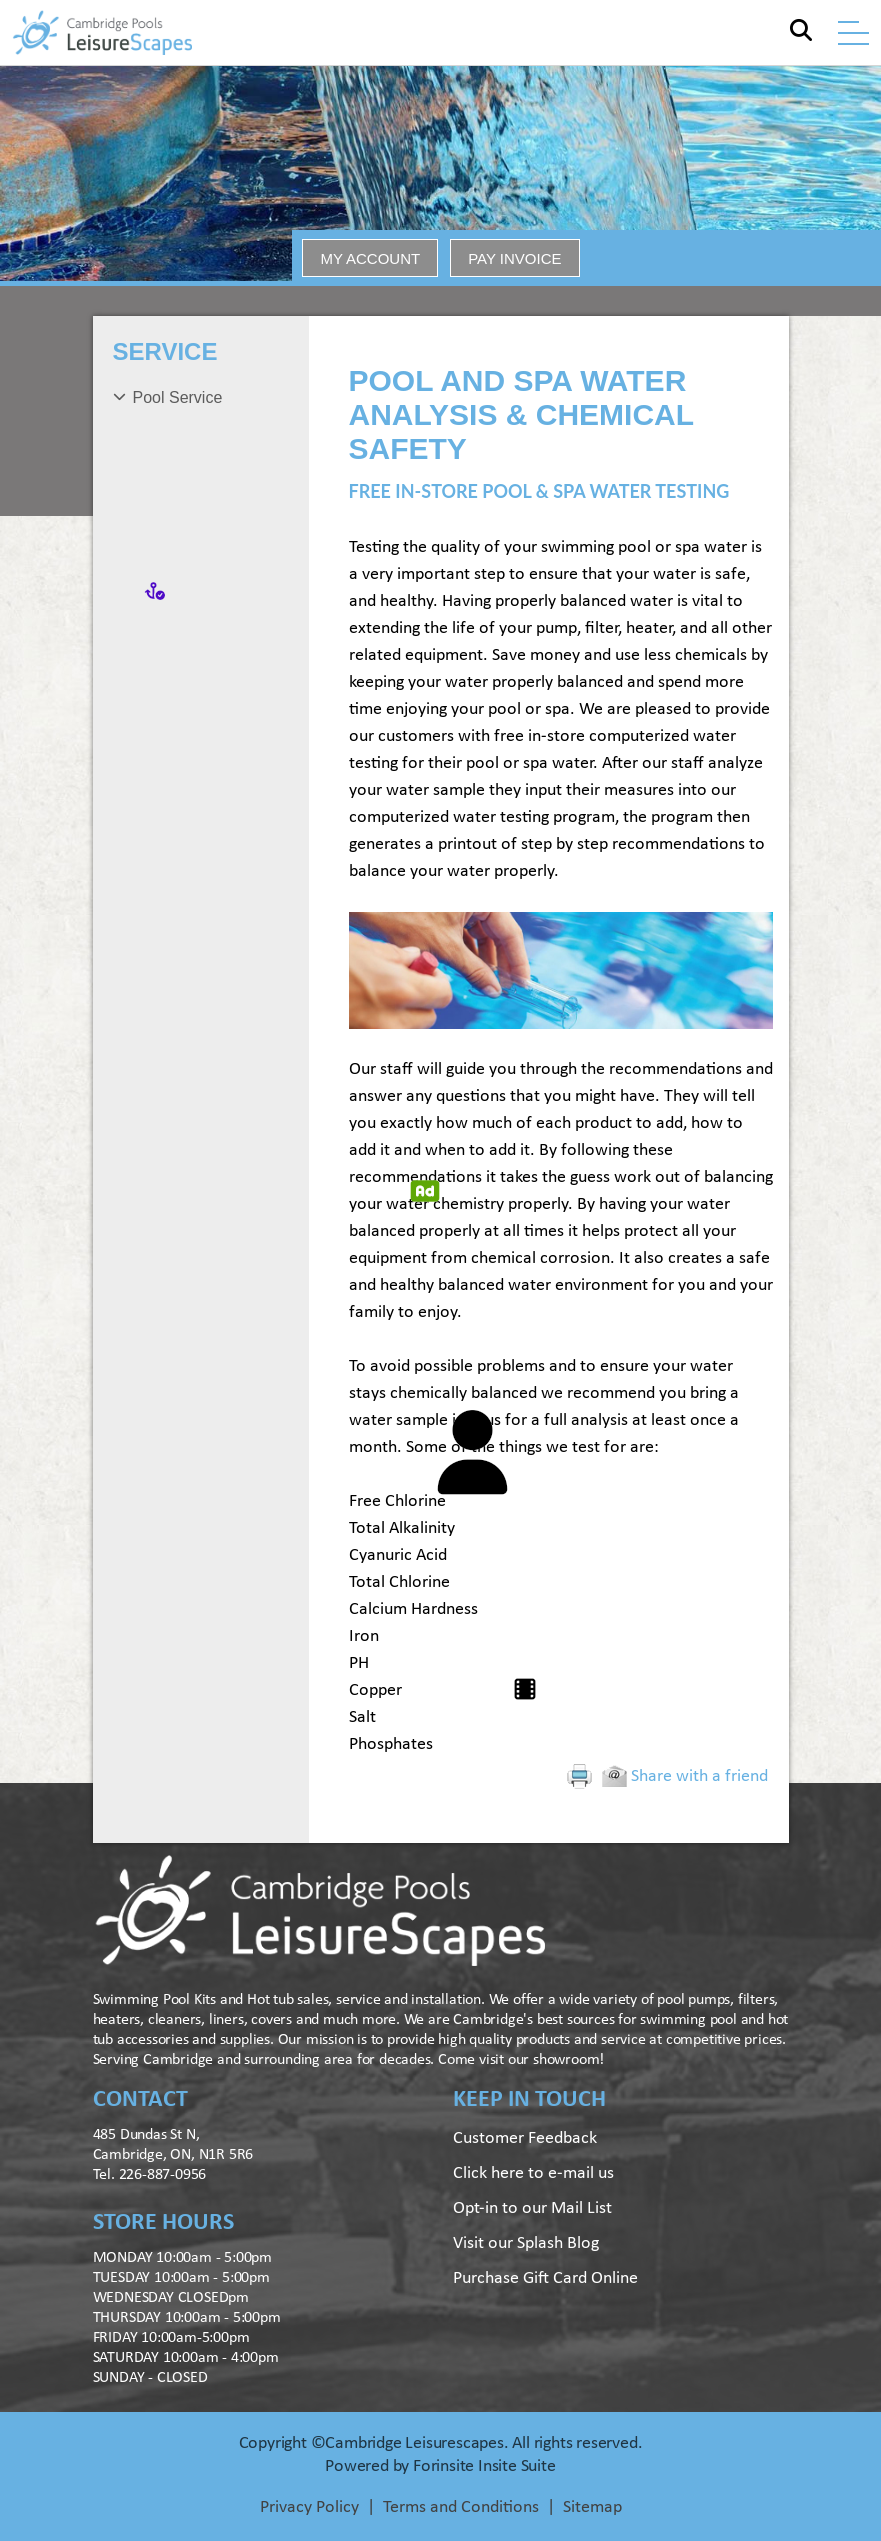 The height and width of the screenshot is (2541, 881). I want to click on verified anchor point or location, so click(154, 590).